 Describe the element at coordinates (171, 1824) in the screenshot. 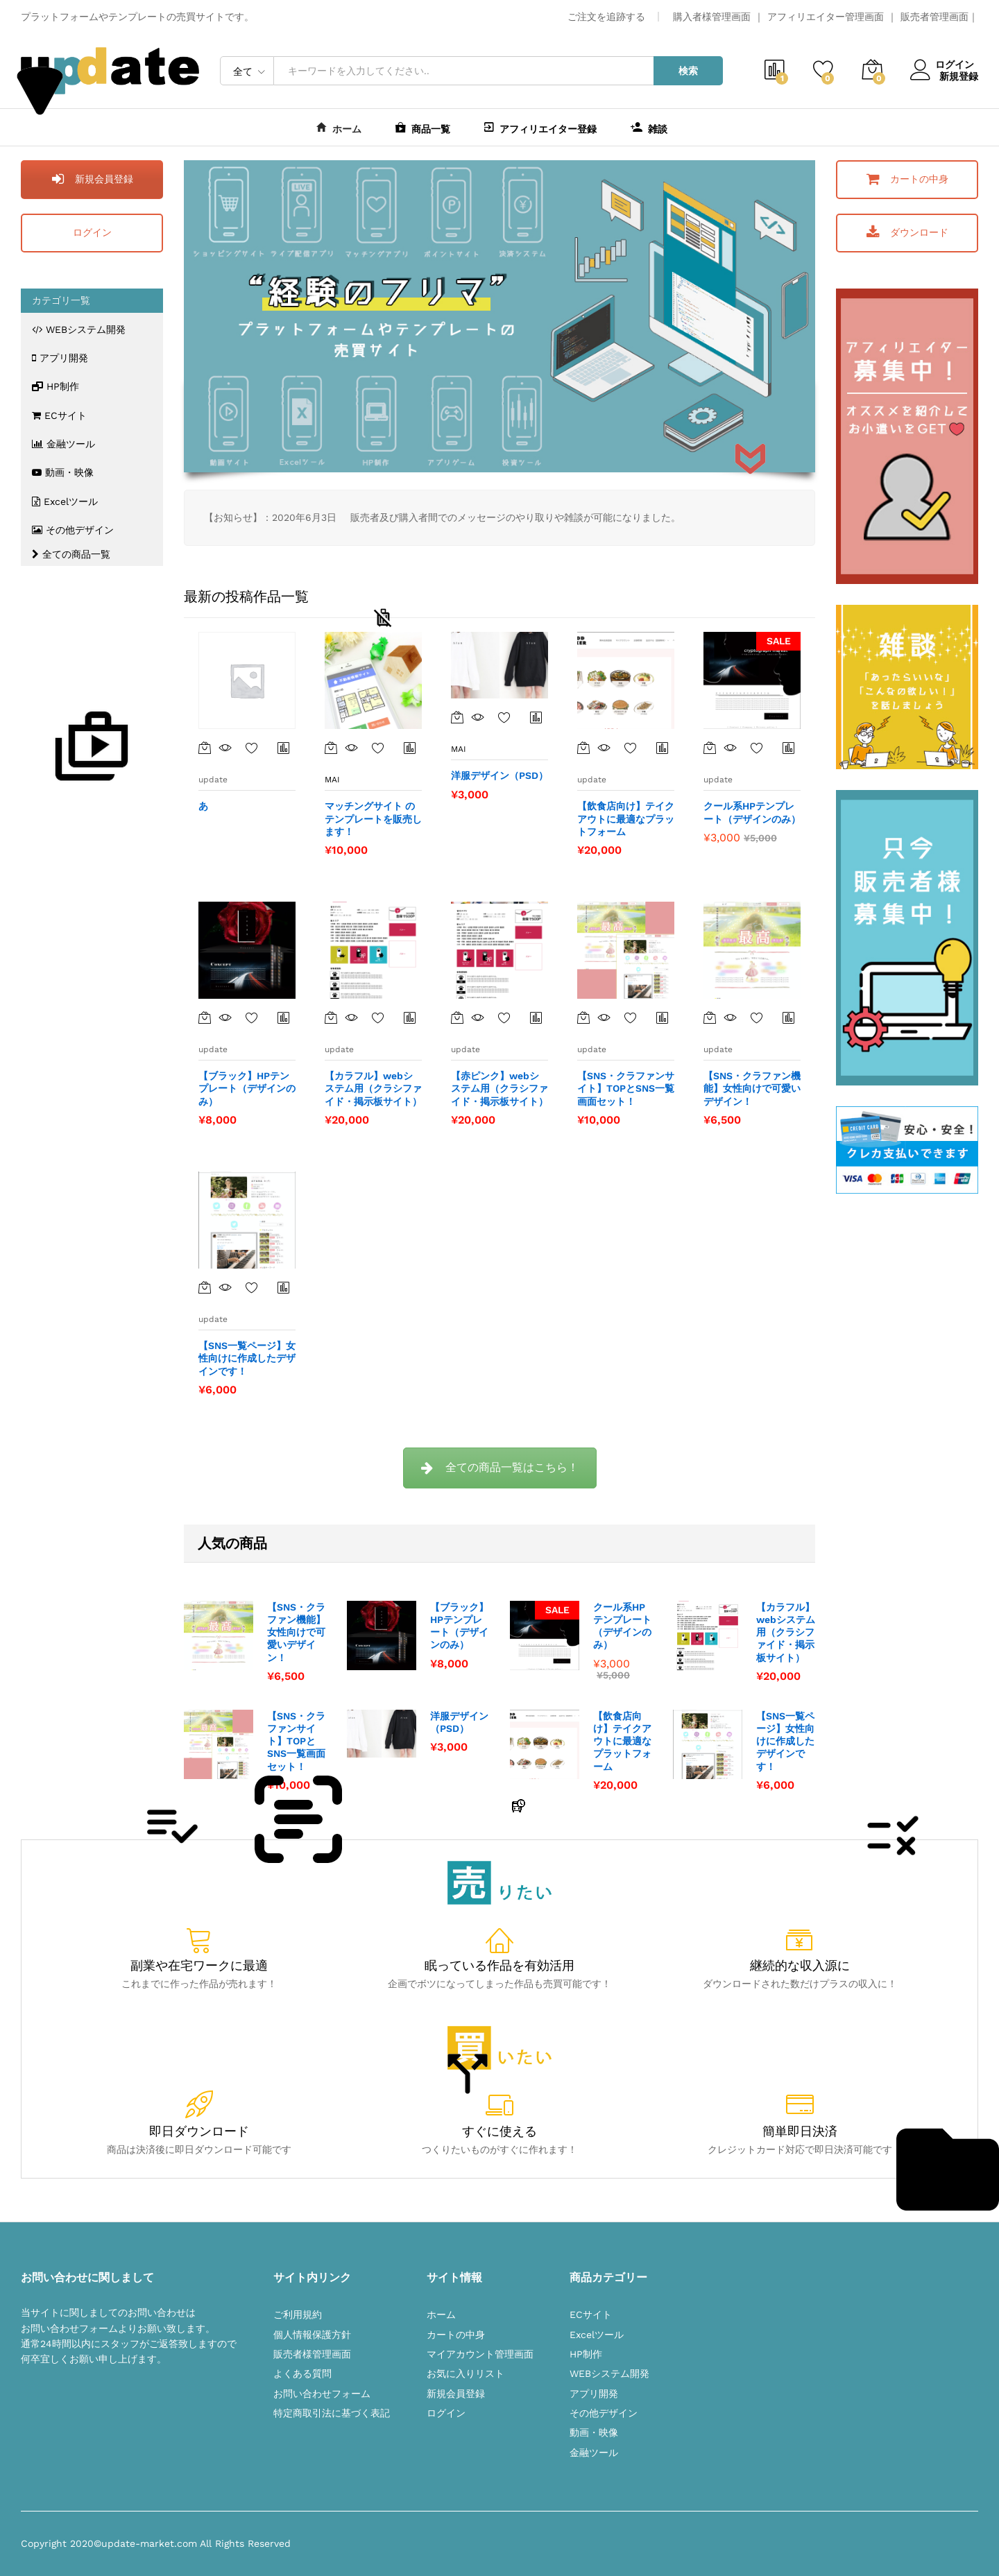

I see `item successfully added to playlist` at that location.